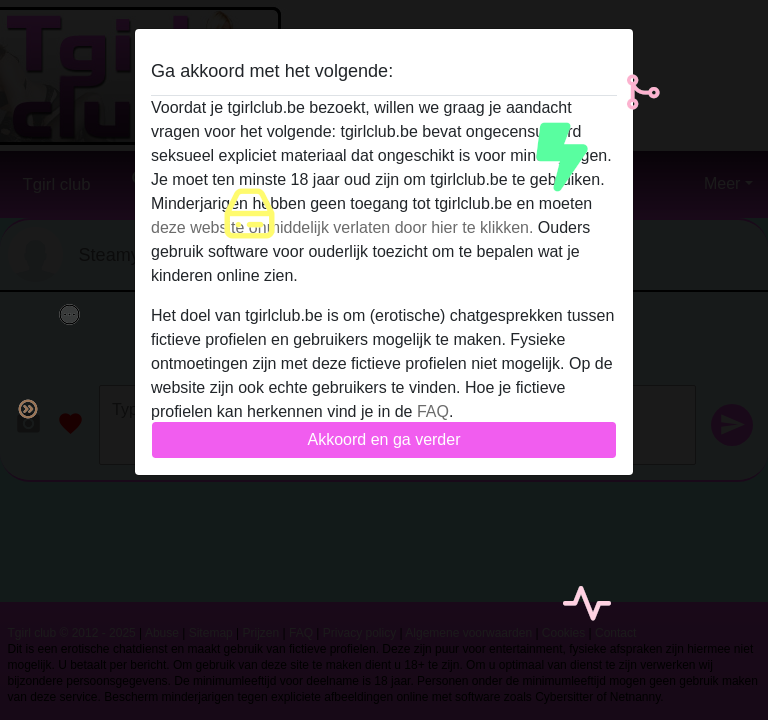 This screenshot has width=768, height=720. What do you see at coordinates (642, 92) in the screenshot?
I see `merge a branch into the main codebase` at bounding box center [642, 92].